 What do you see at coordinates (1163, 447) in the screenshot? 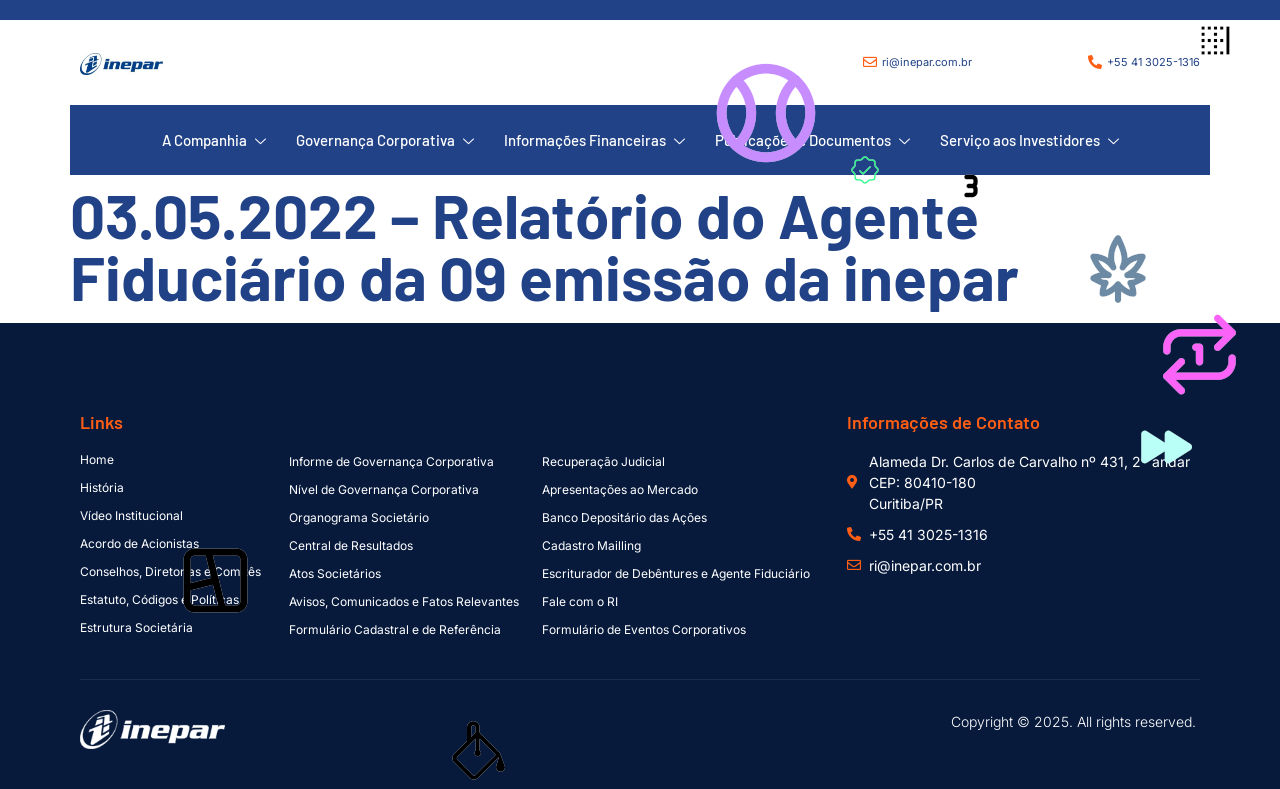
I see `skip forward in media playback` at bounding box center [1163, 447].